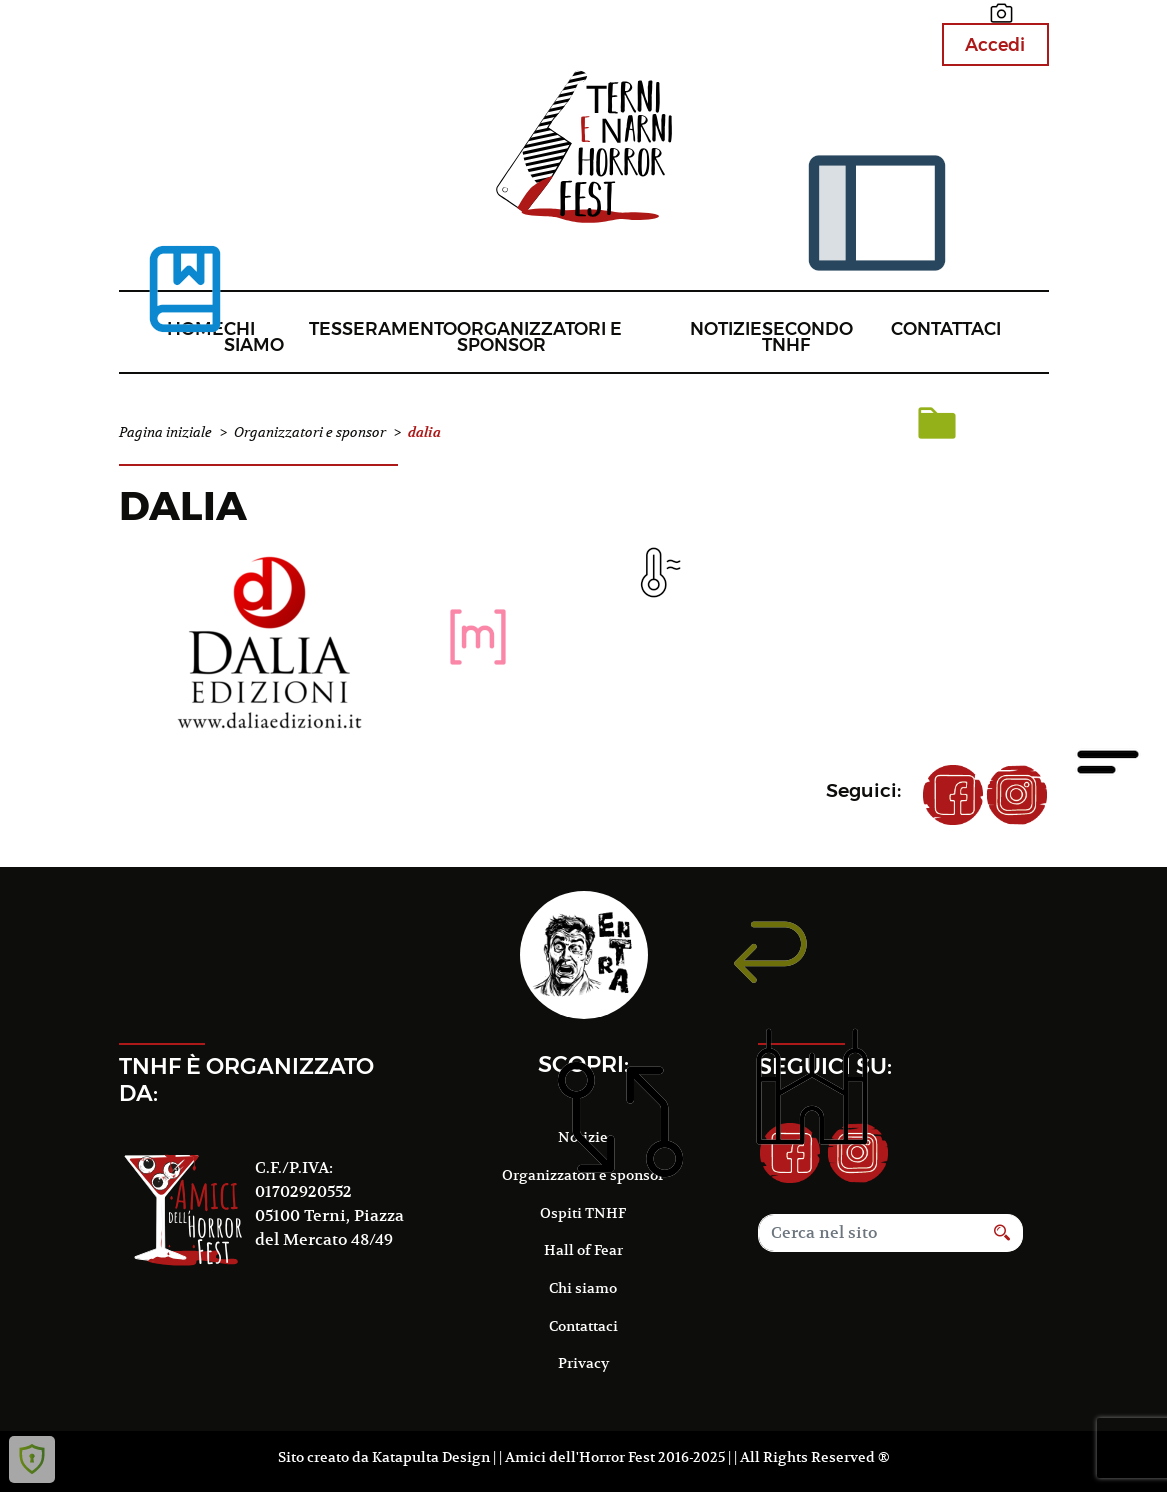  Describe the element at coordinates (877, 213) in the screenshot. I see `toggle sidebar panel visibility` at that location.